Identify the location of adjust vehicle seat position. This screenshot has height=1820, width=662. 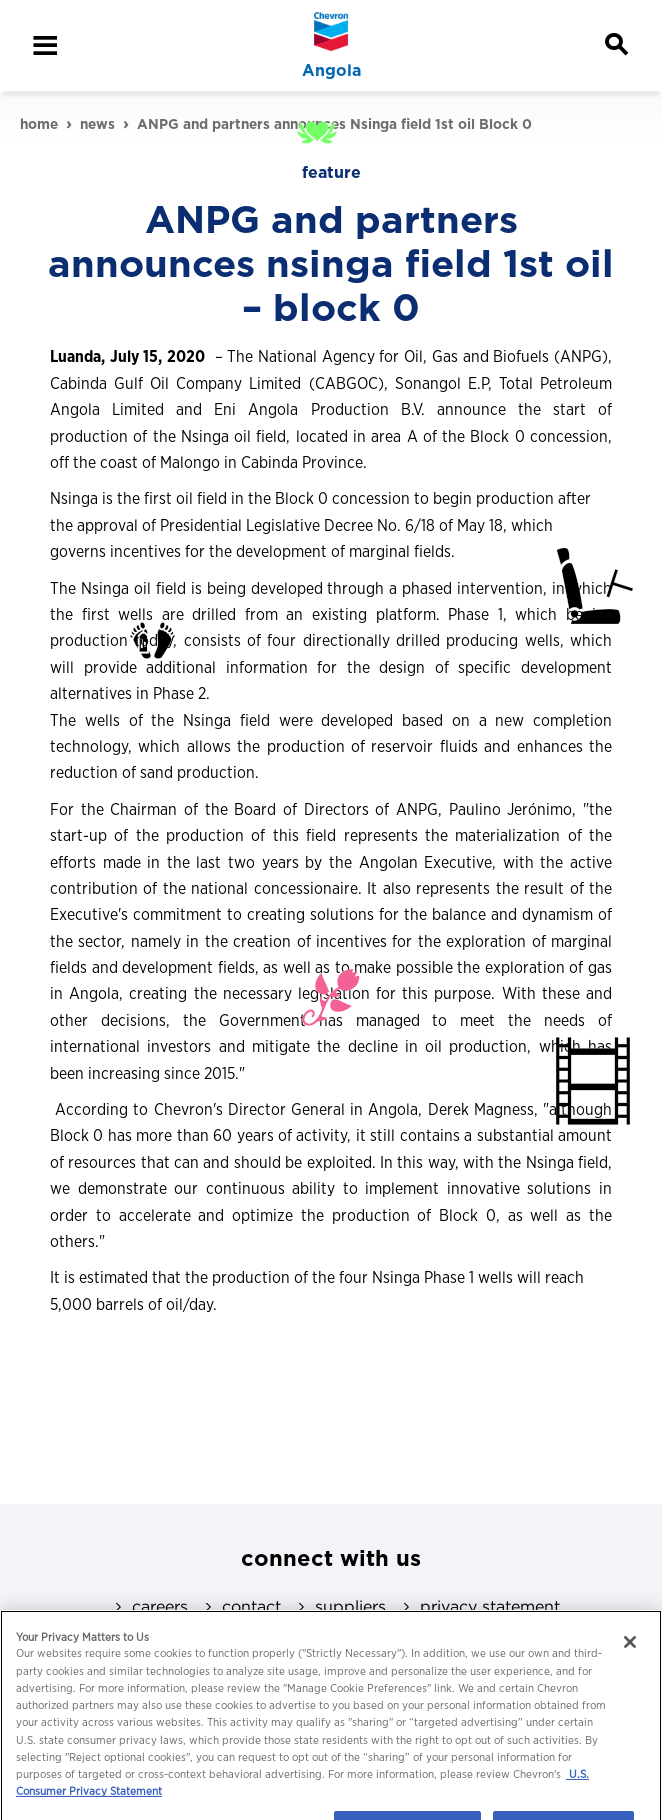
(594, 586).